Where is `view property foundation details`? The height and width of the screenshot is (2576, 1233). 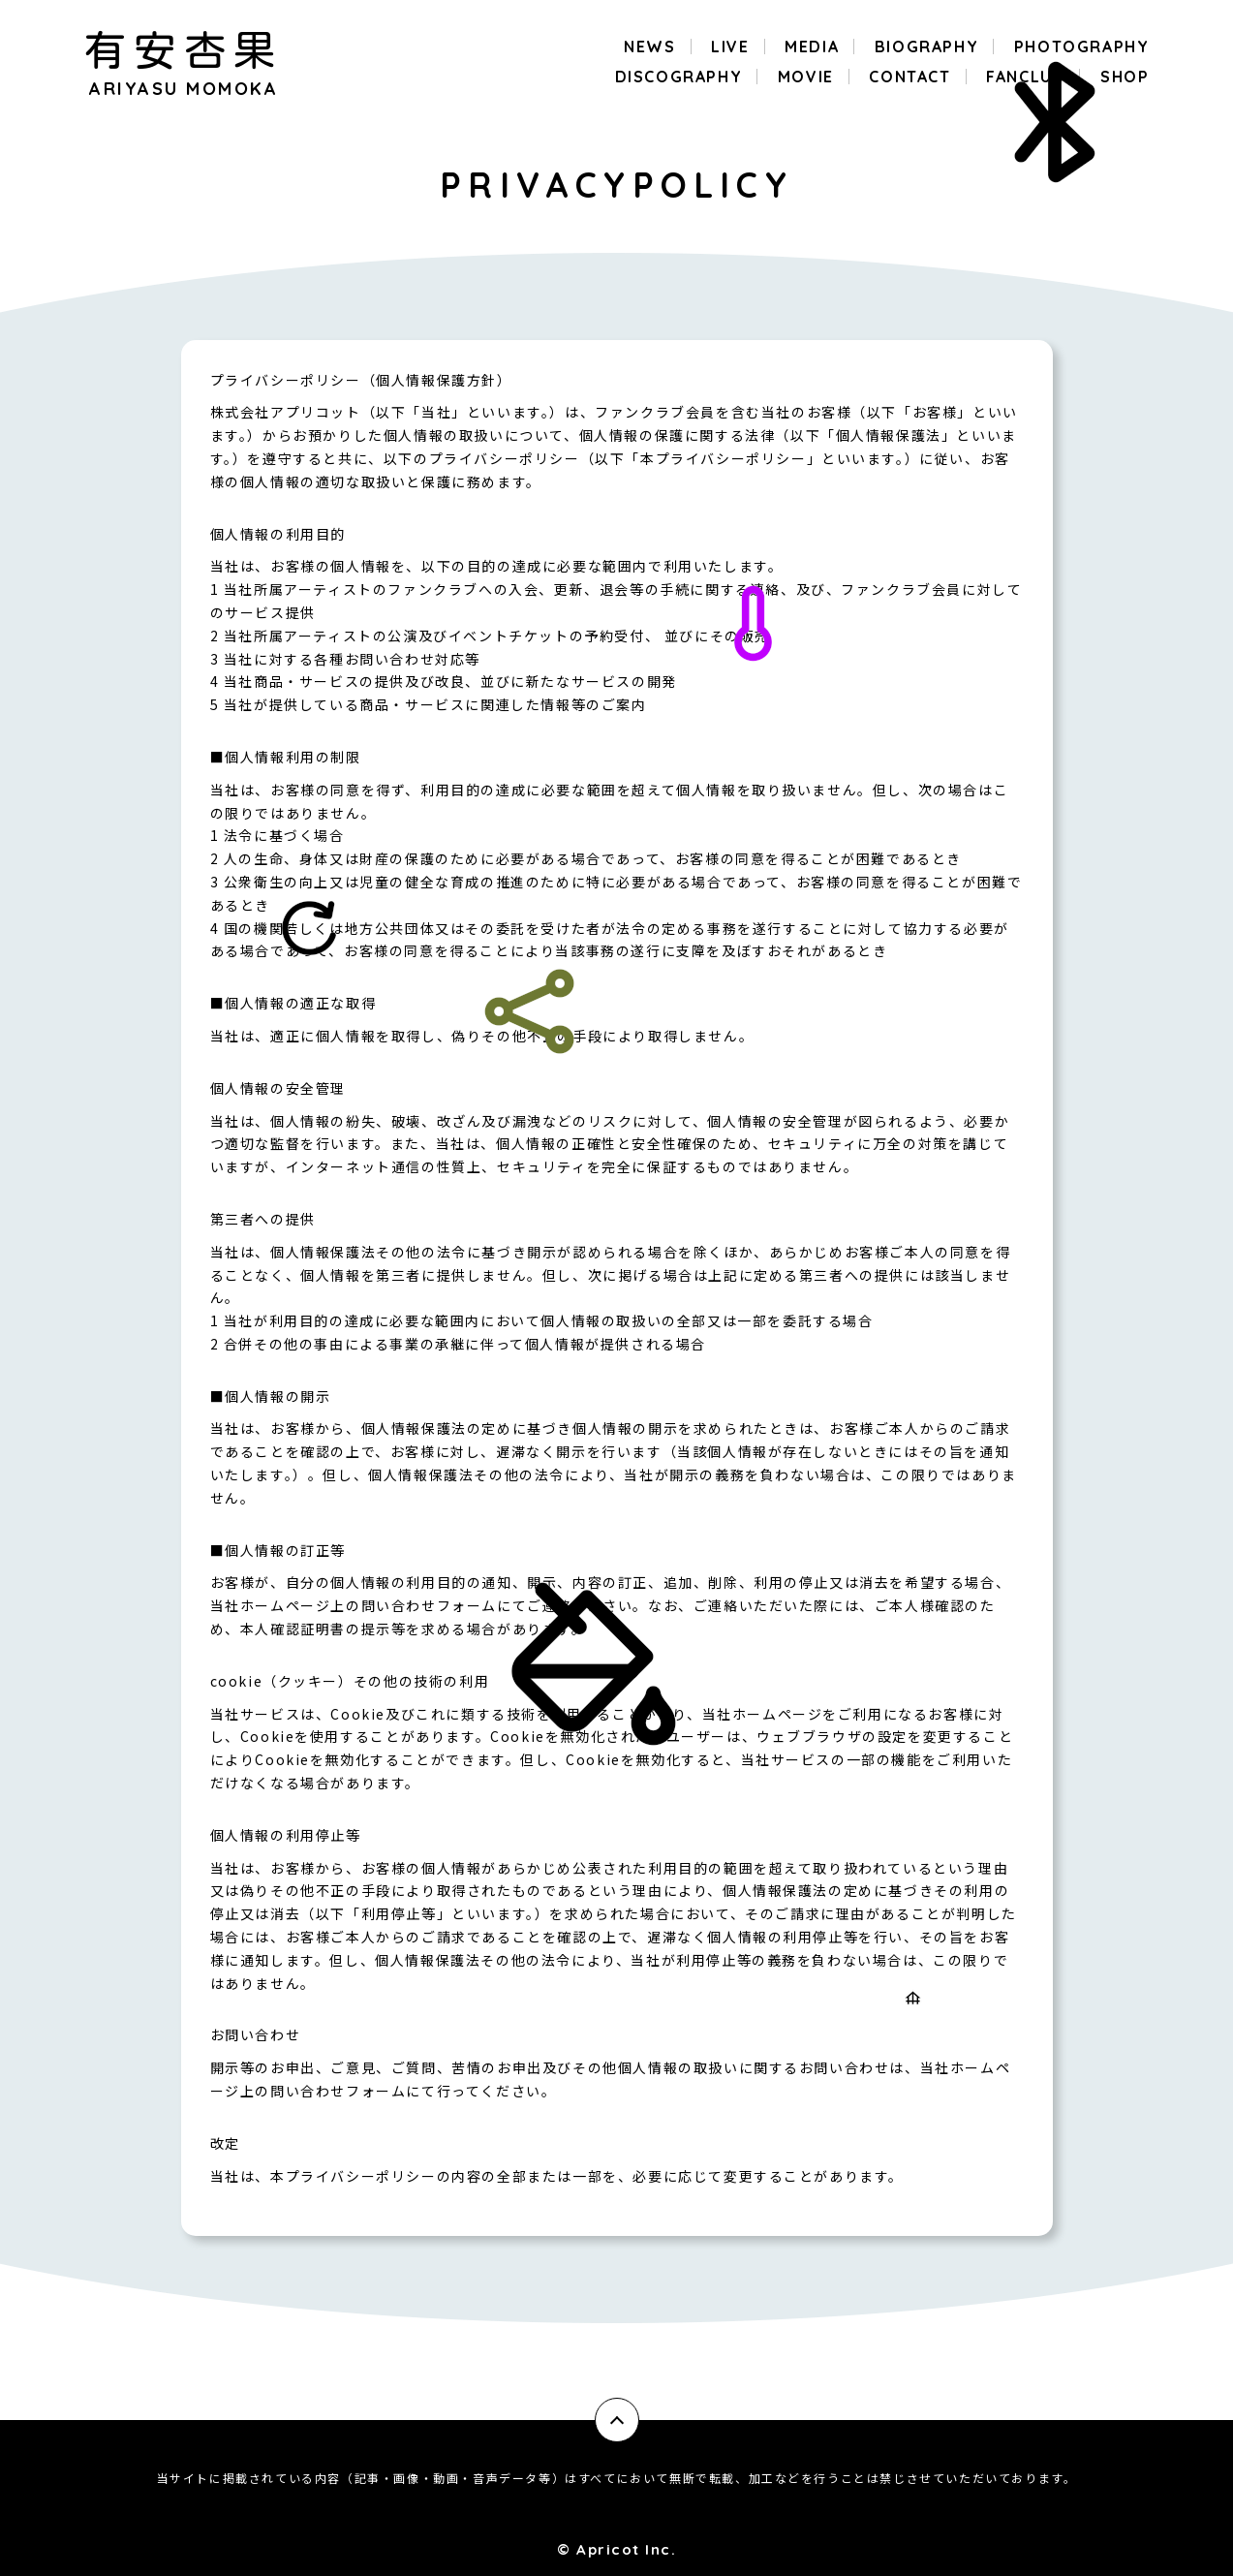
view property foundation details is located at coordinates (912, 1998).